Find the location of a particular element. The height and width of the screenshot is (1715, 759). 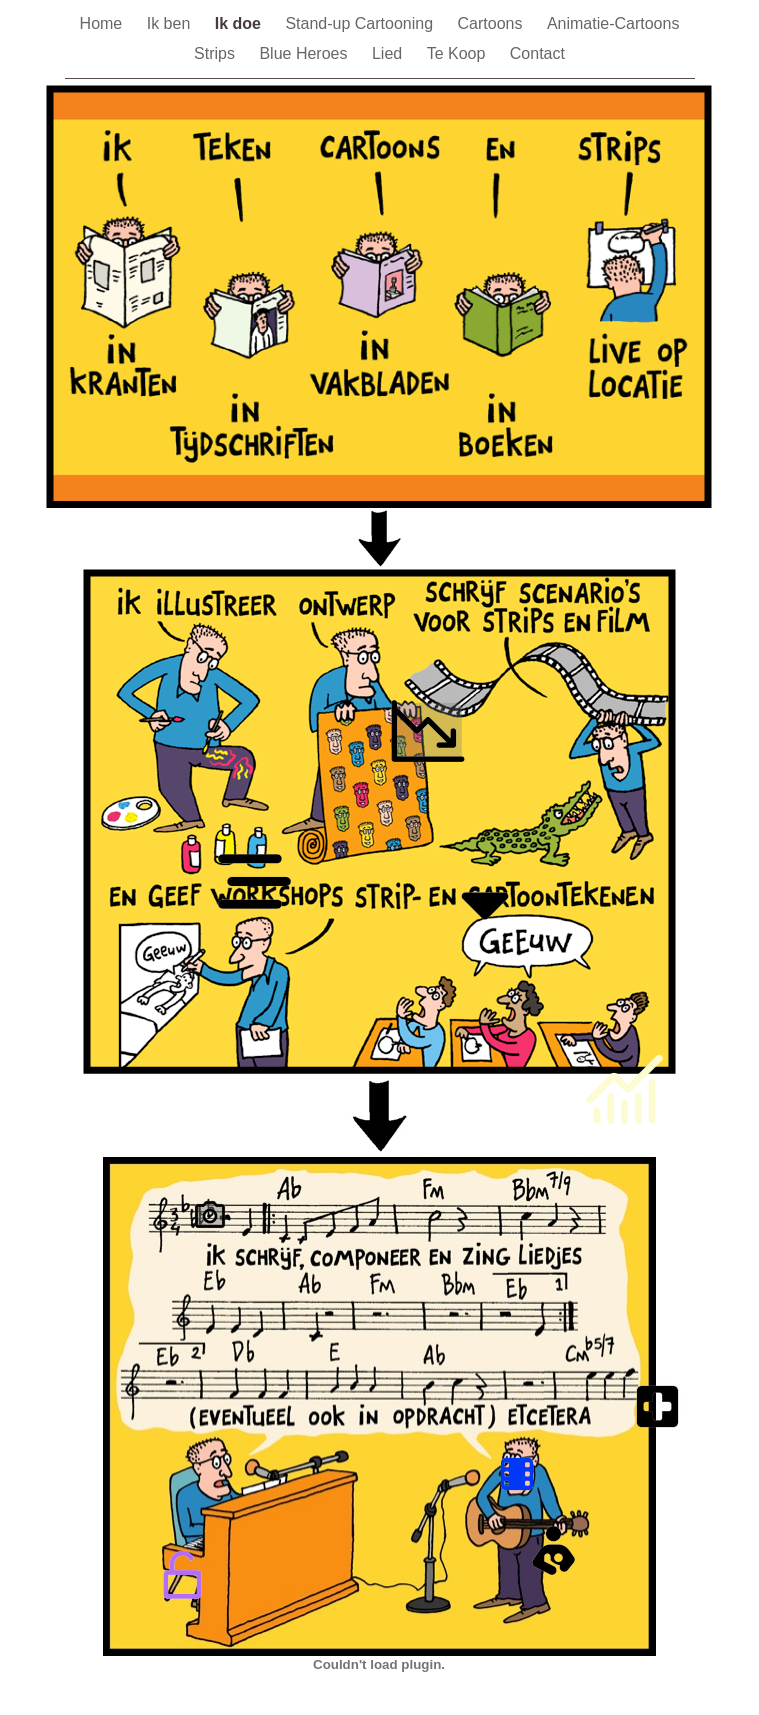

indicates a breastfeeding or nursing room is located at coordinates (553, 1550).